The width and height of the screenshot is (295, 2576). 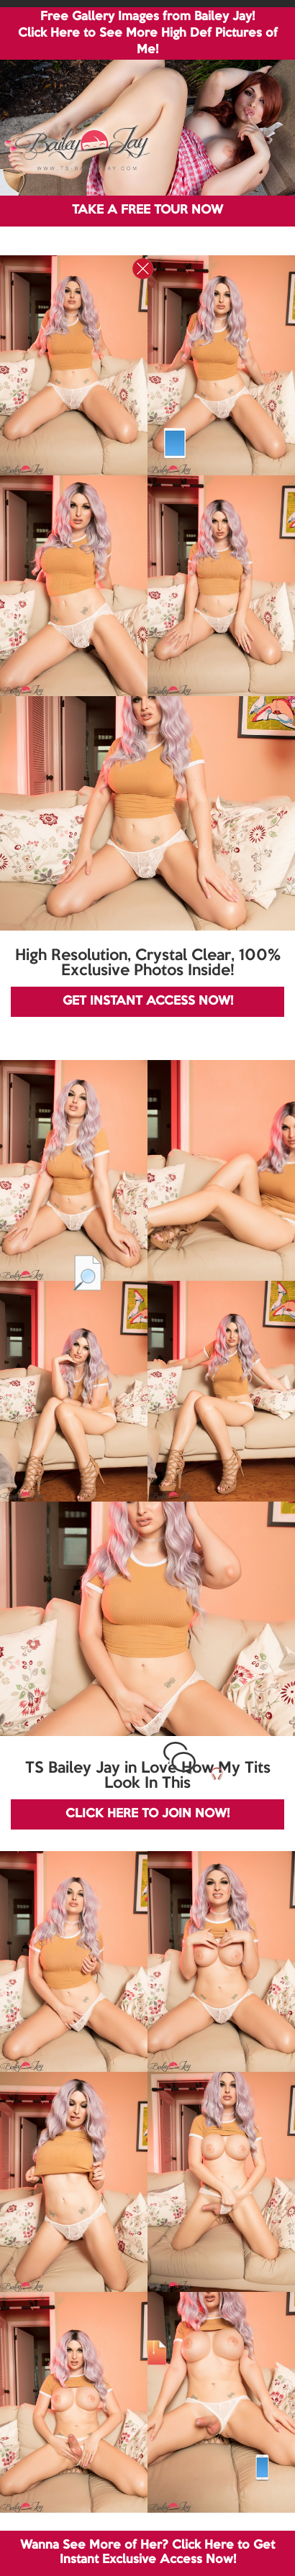 I want to click on open messaging or chat application, so click(x=179, y=1758).